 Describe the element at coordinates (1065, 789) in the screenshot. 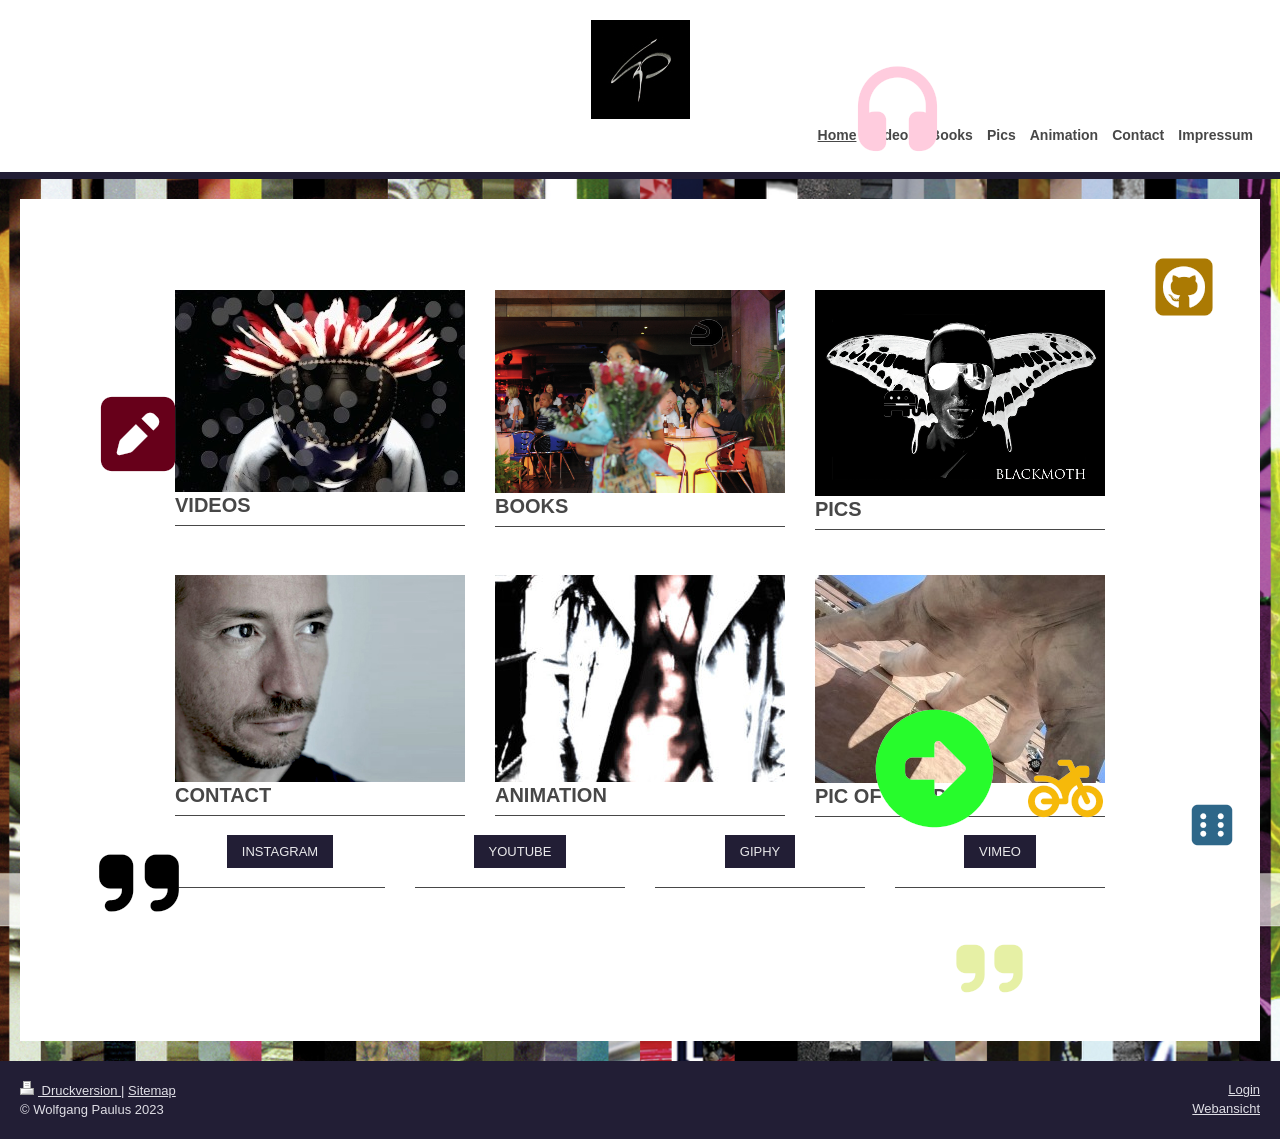

I see `select motorcycle as vehicle type` at that location.